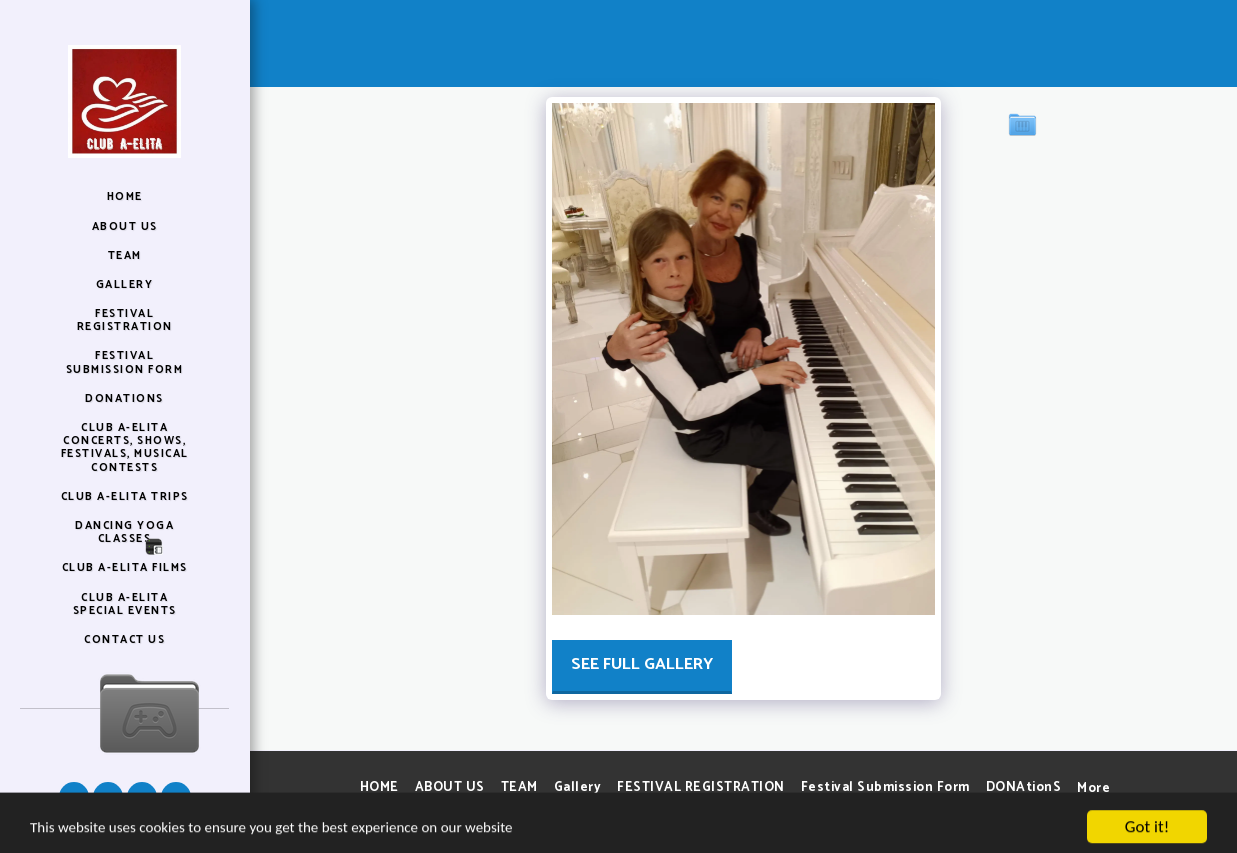  I want to click on open your music folder, so click(1022, 124).